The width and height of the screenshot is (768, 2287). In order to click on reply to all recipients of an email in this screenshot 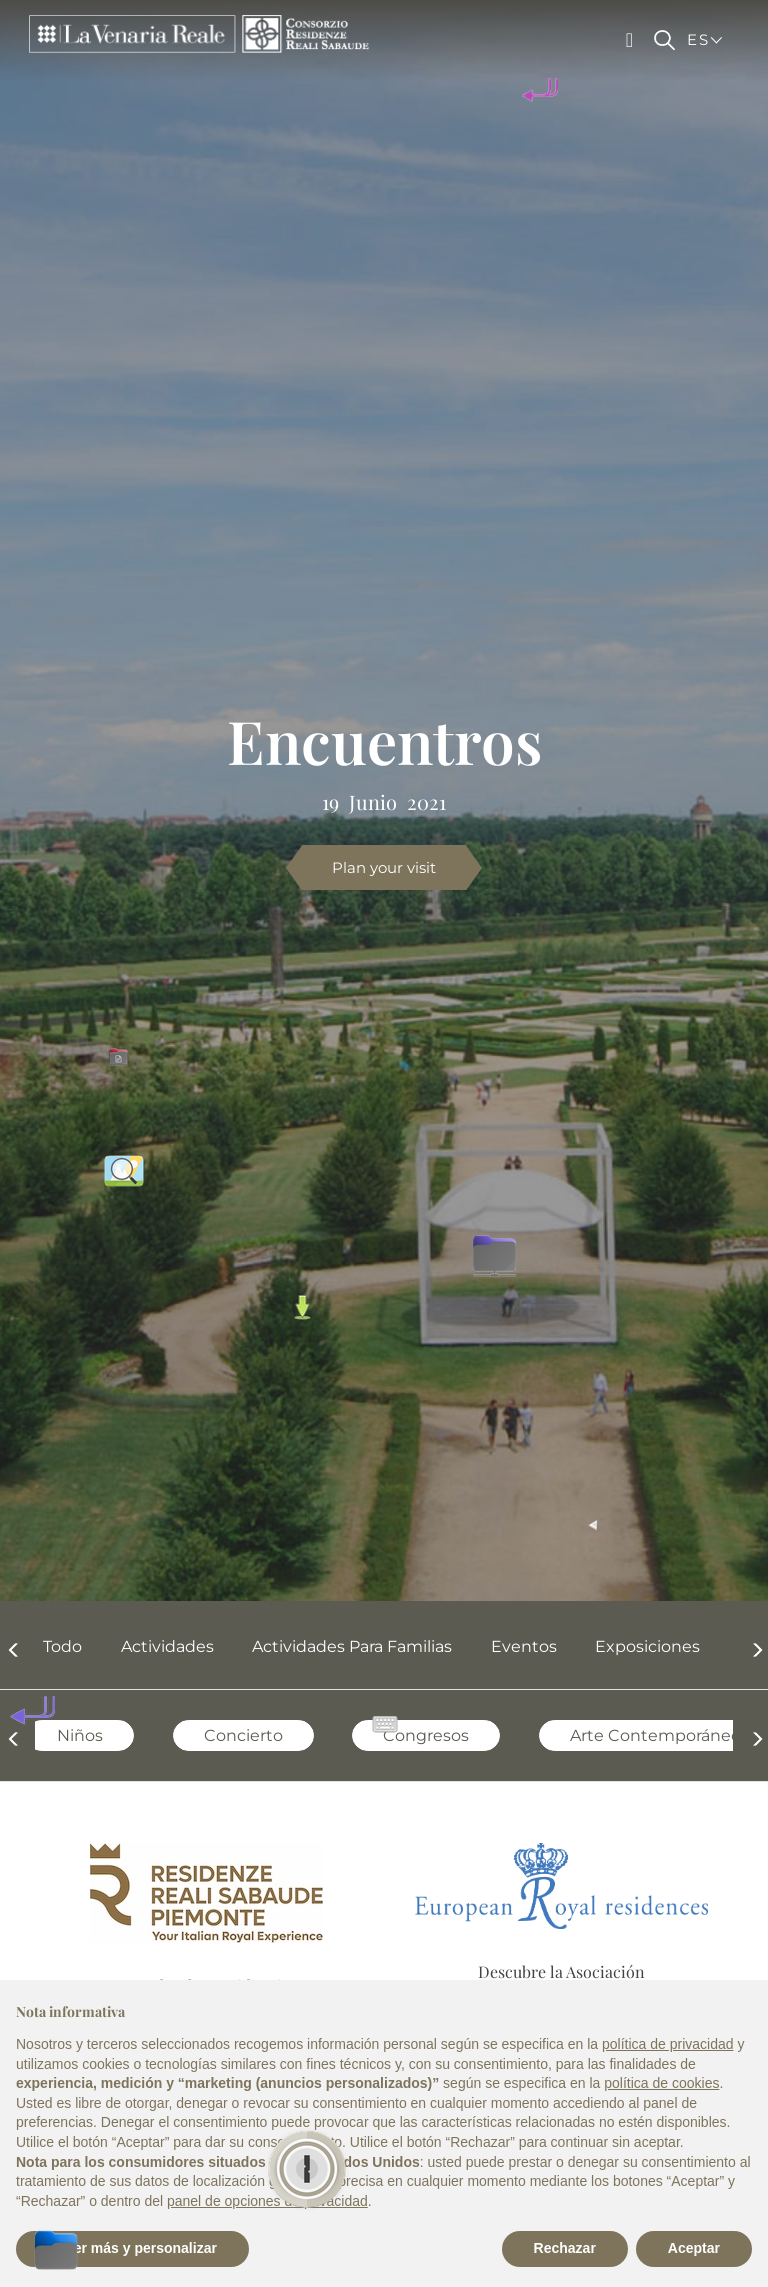, I will do `click(32, 1707)`.